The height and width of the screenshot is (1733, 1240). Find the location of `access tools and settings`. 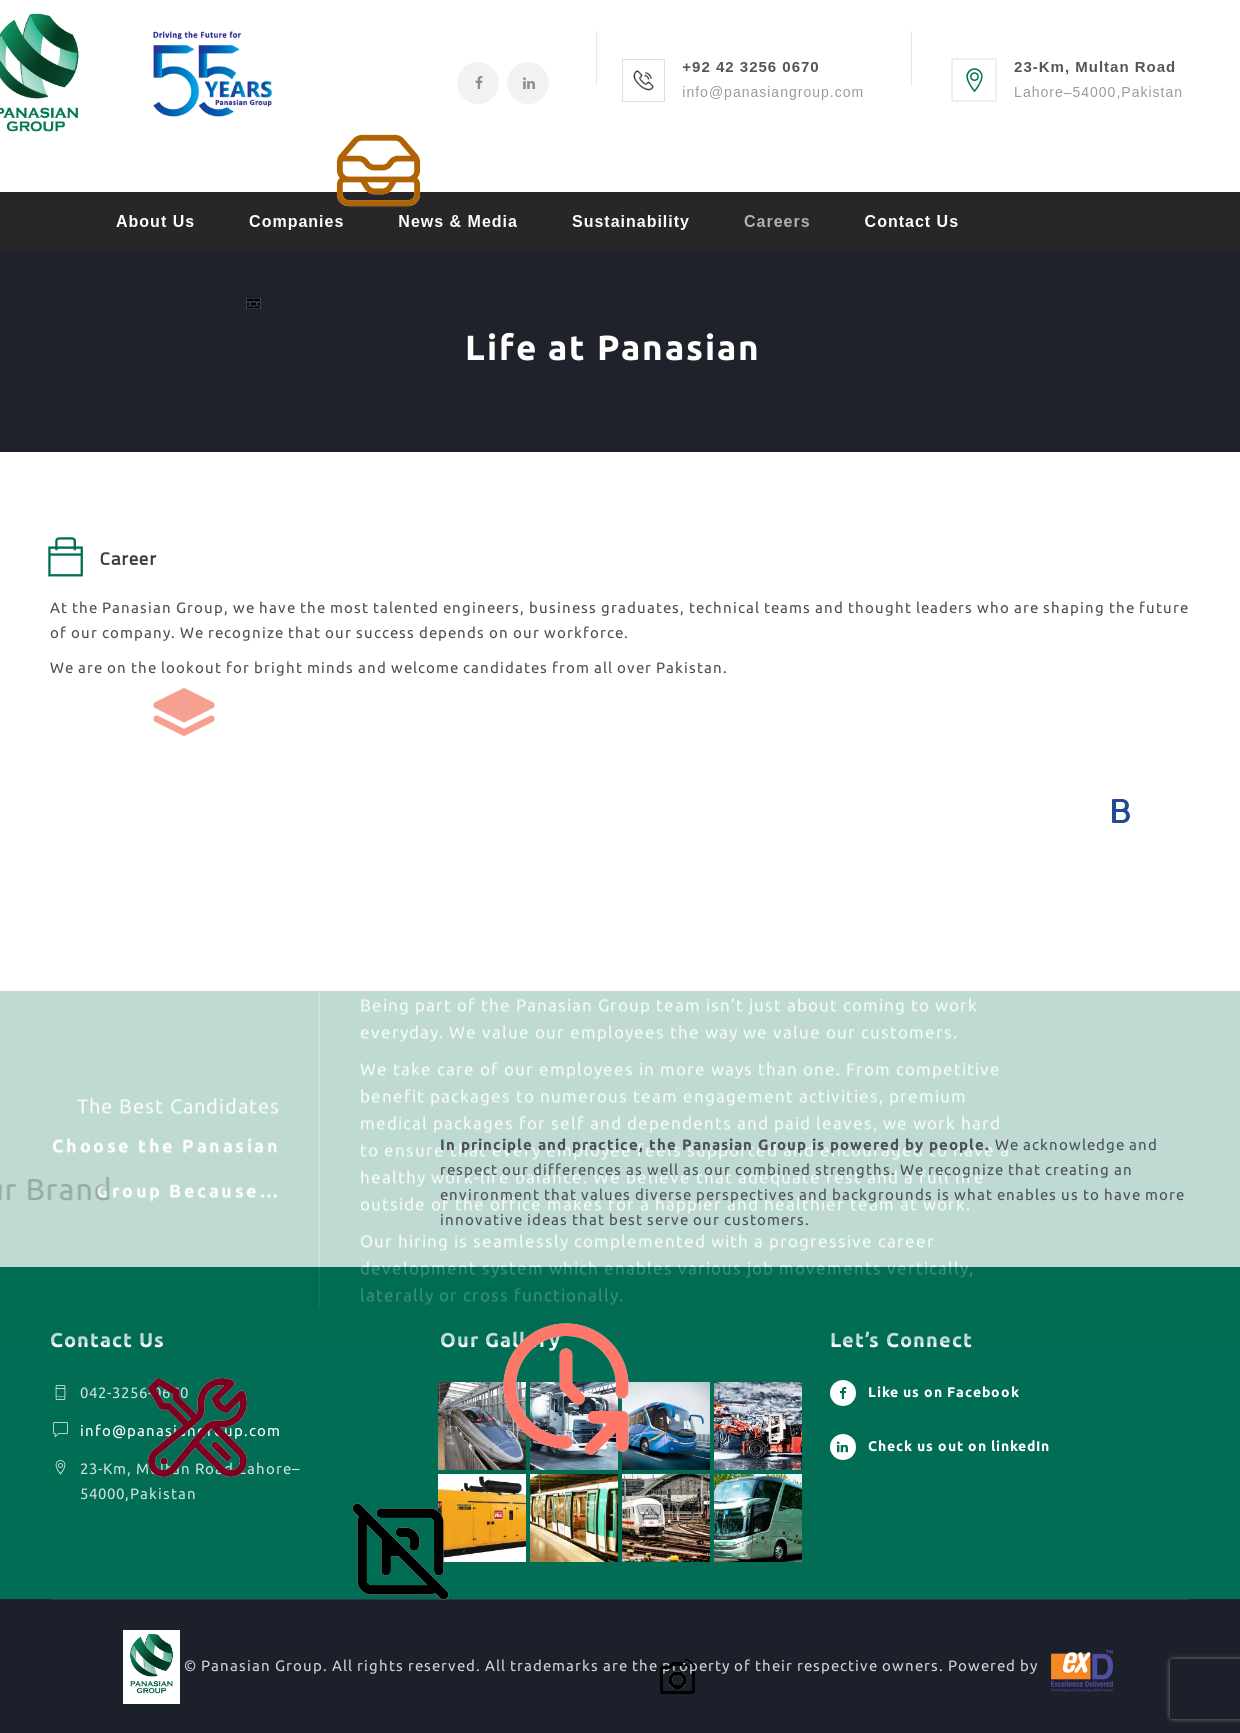

access tools and settings is located at coordinates (197, 1427).